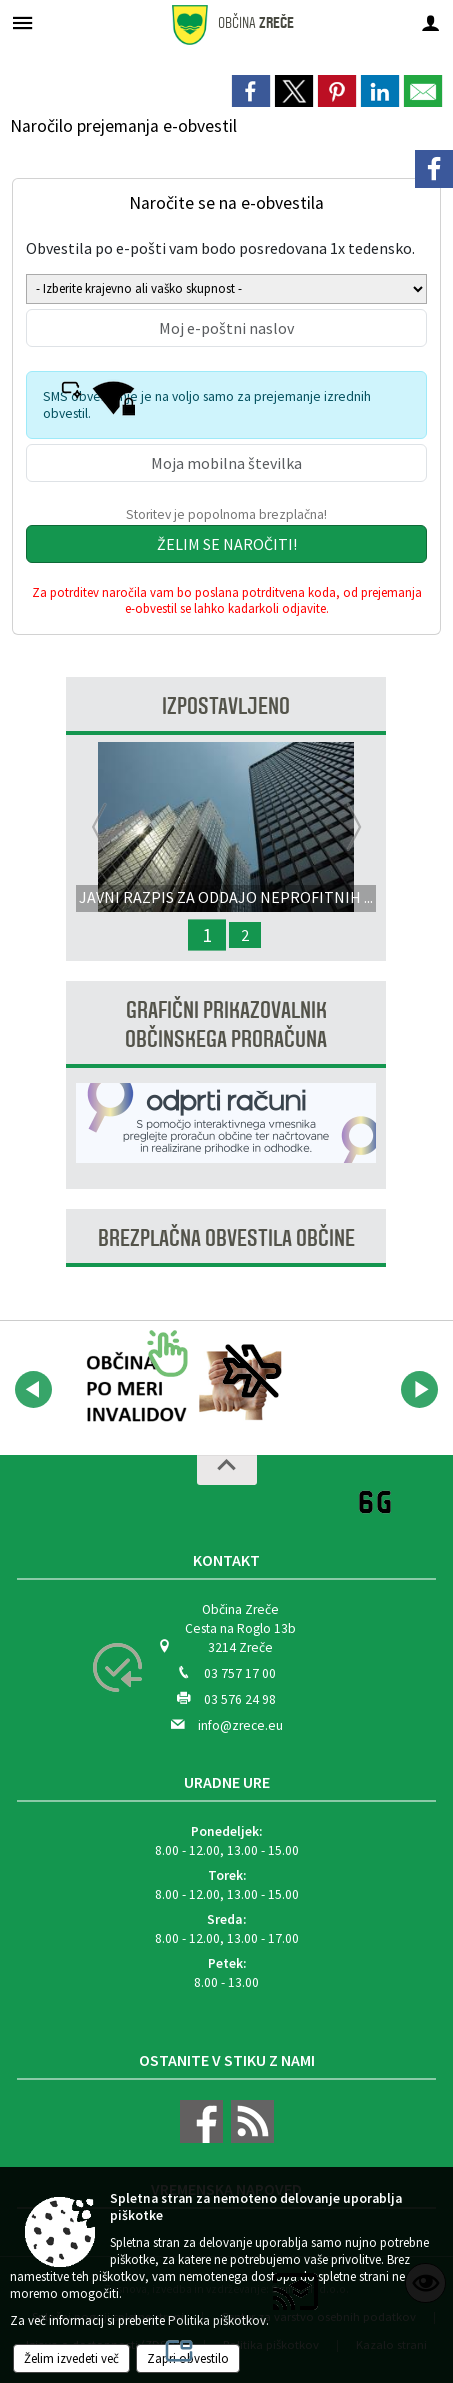  What do you see at coordinates (375, 1502) in the screenshot?
I see `indicates 6G network connectivity status` at bounding box center [375, 1502].